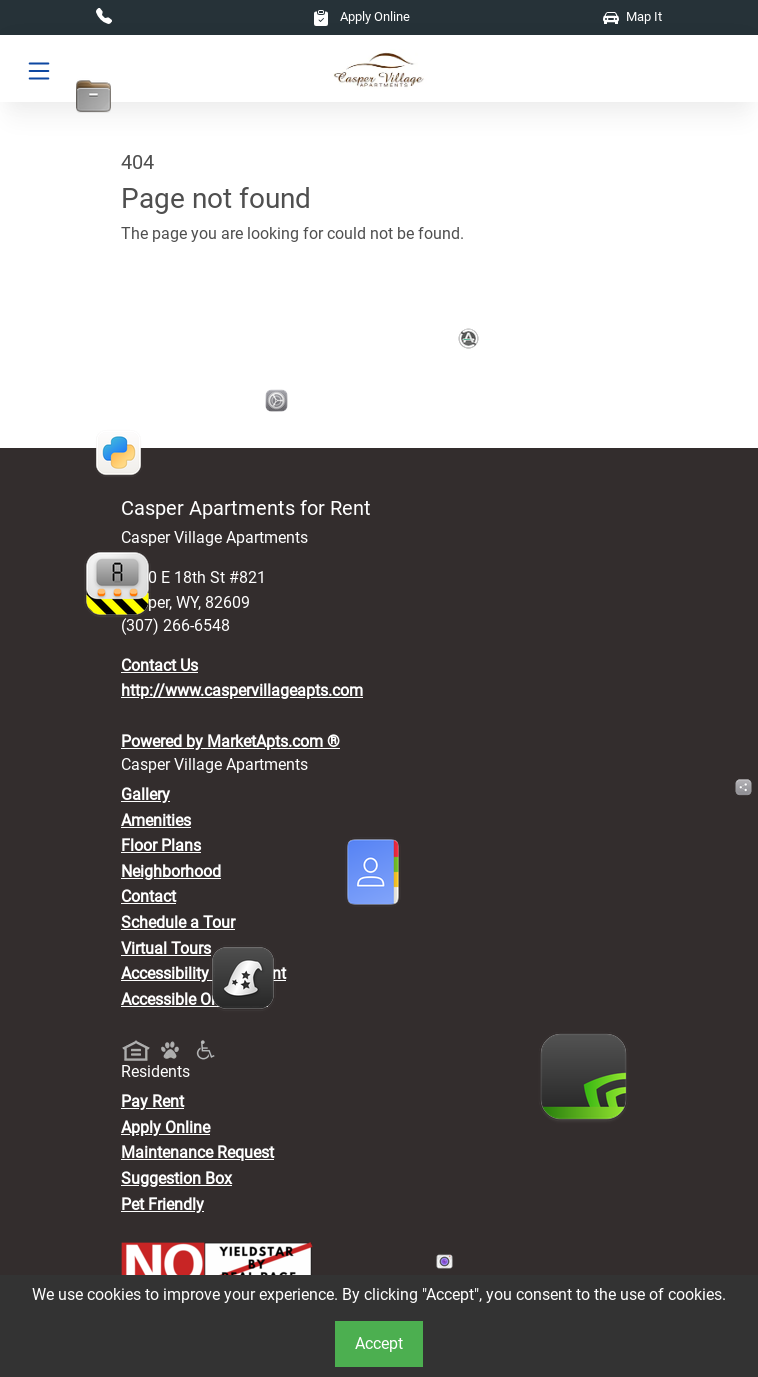  What do you see at coordinates (118, 452) in the screenshot?
I see `open the Python programming environment` at bounding box center [118, 452].